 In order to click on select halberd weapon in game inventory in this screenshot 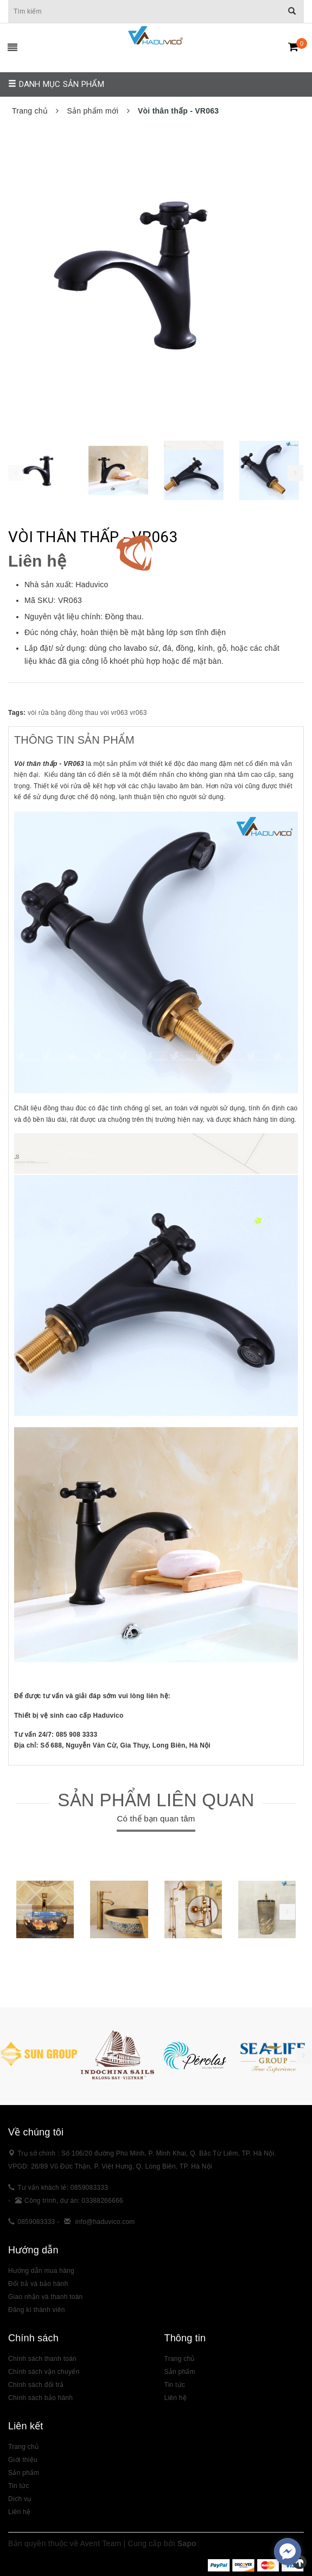, I will do `click(258, 1221)`.